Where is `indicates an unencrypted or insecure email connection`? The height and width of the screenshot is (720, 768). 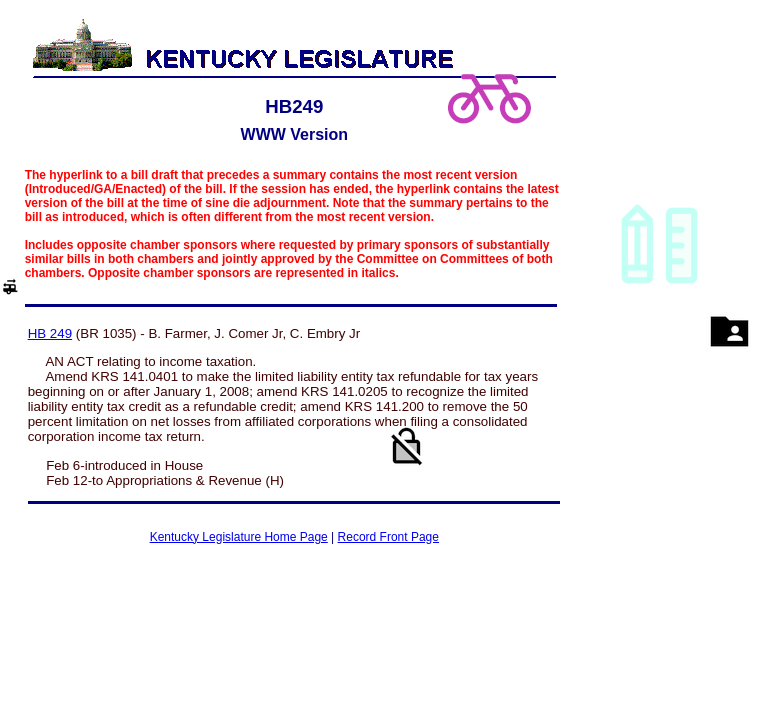
indicates an unencrypted or insecure email connection is located at coordinates (406, 446).